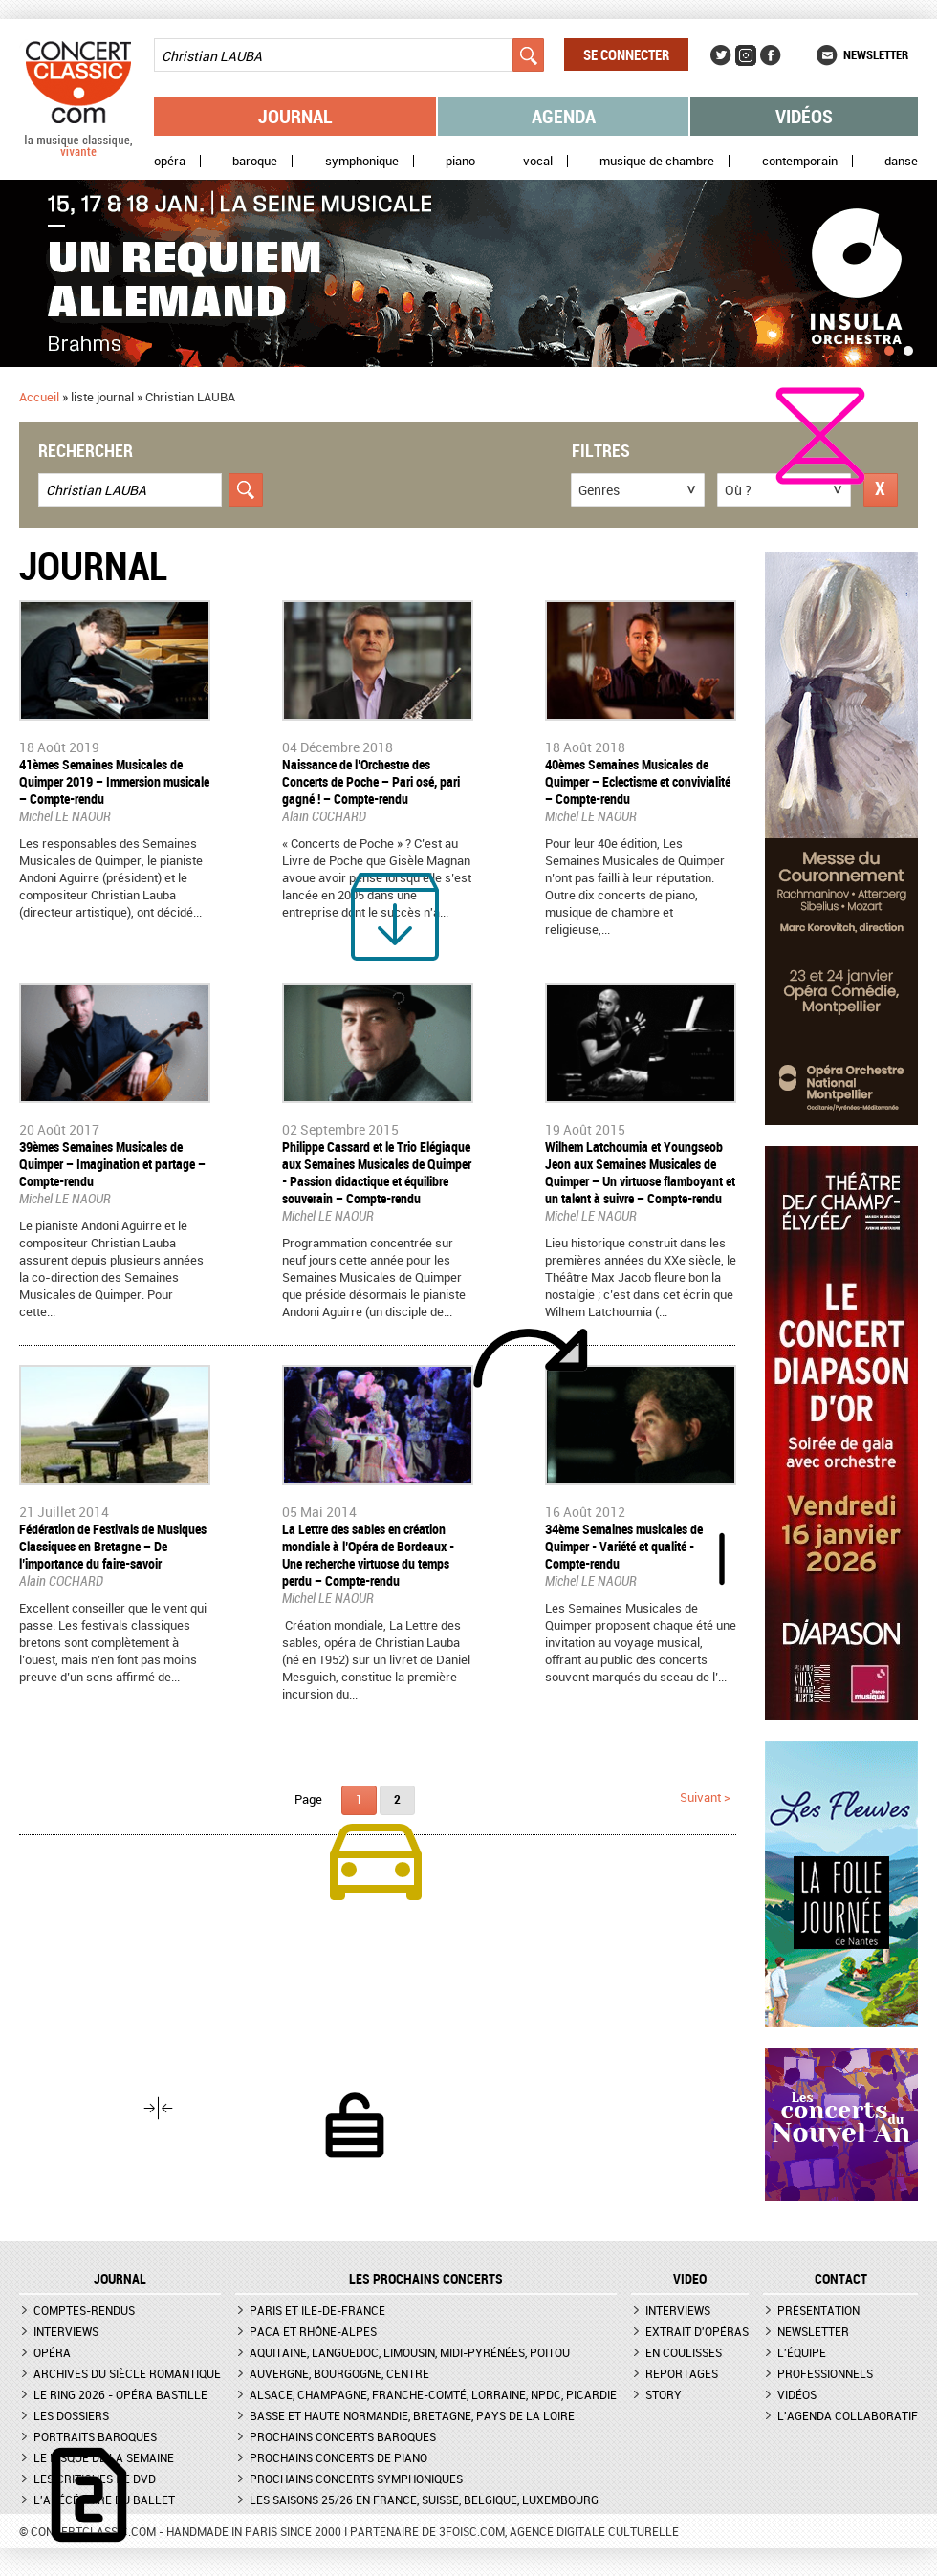 Image resolution: width=937 pixels, height=2576 pixels. Describe the element at coordinates (158, 2108) in the screenshot. I see `collapse or compress content horizontally` at that location.